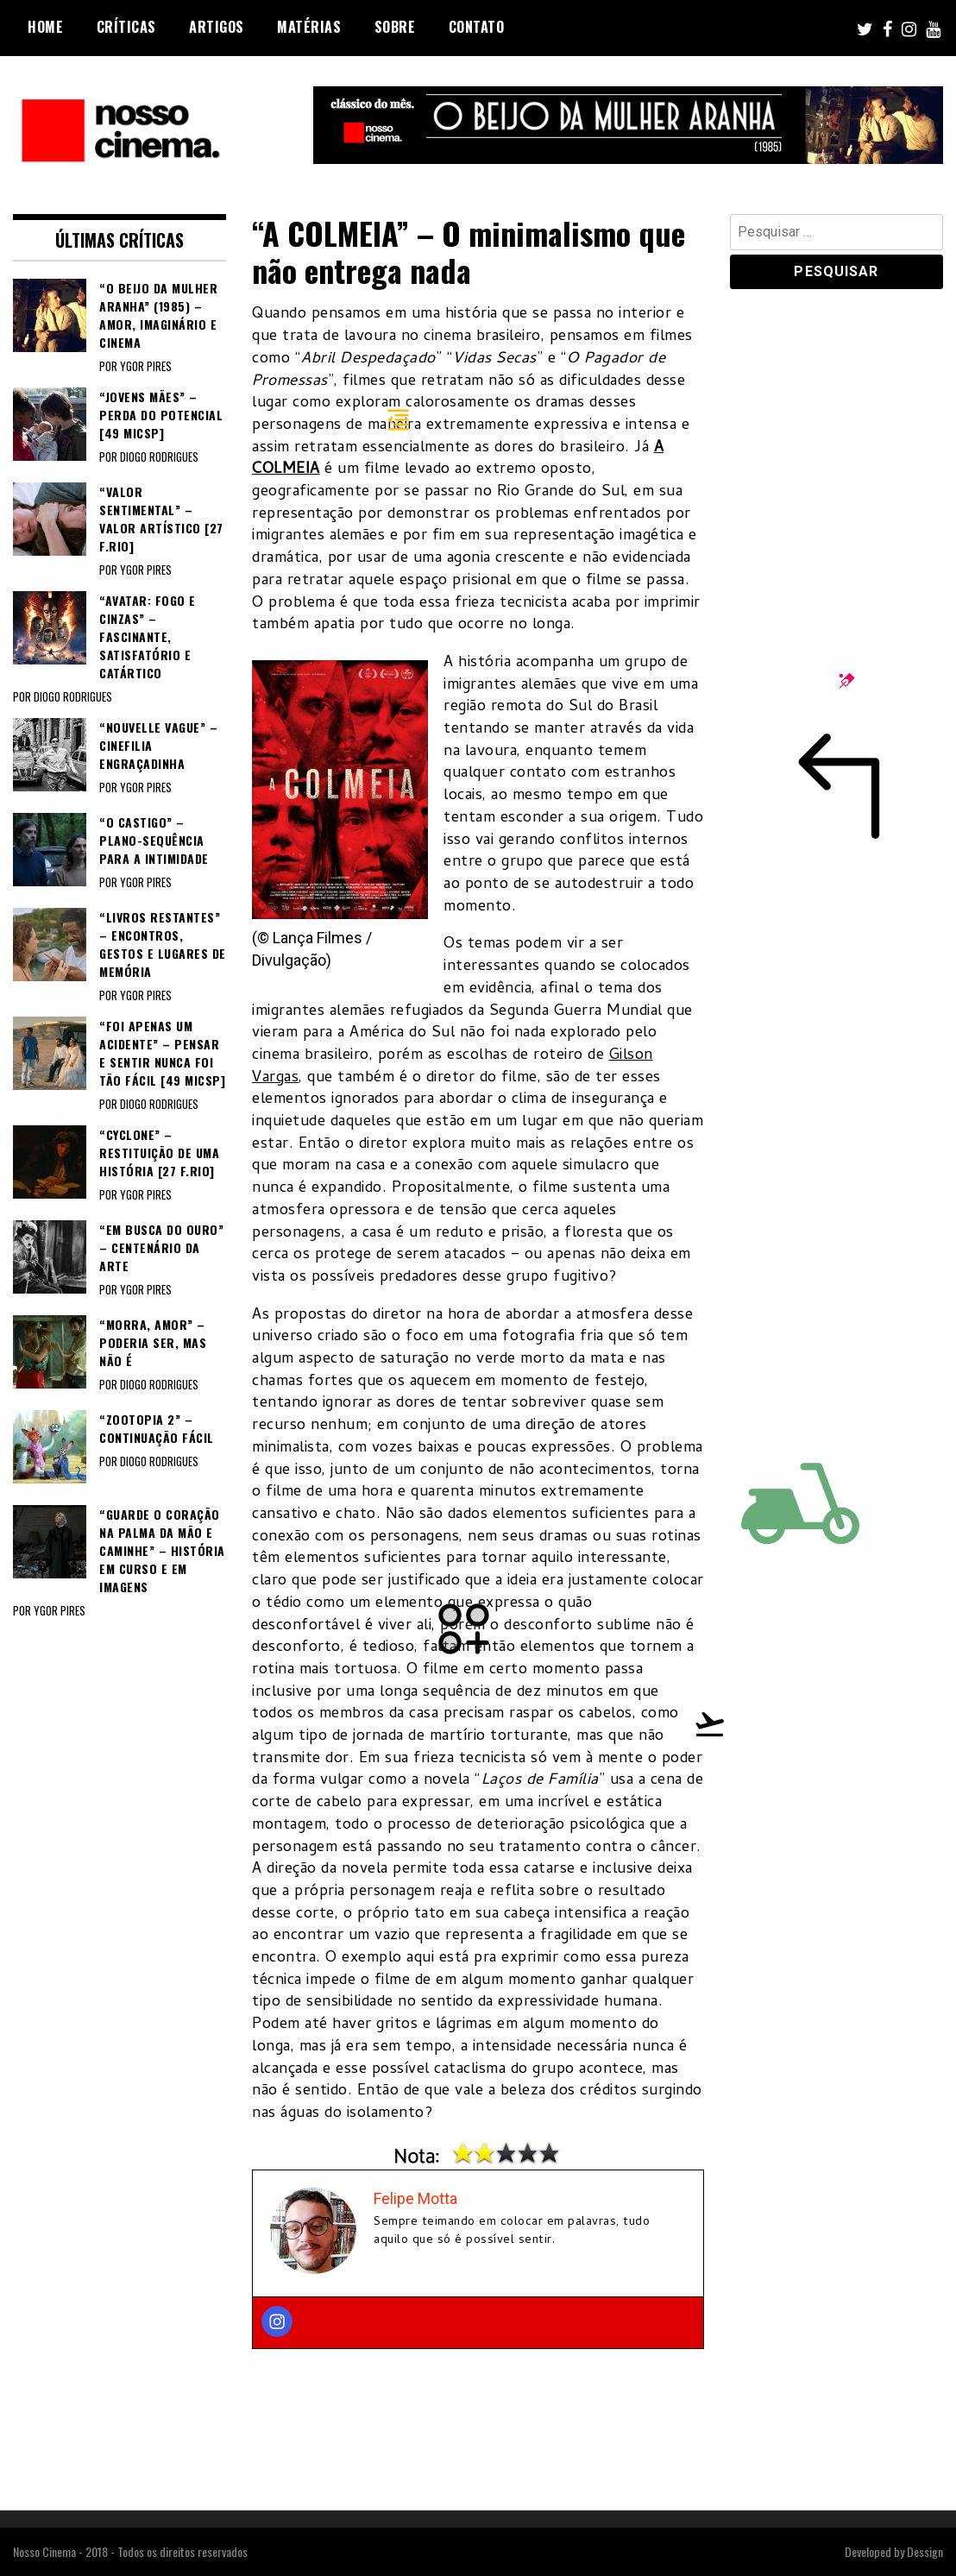 Image resolution: width=956 pixels, height=2576 pixels. I want to click on decrease text indentation, so click(398, 419).